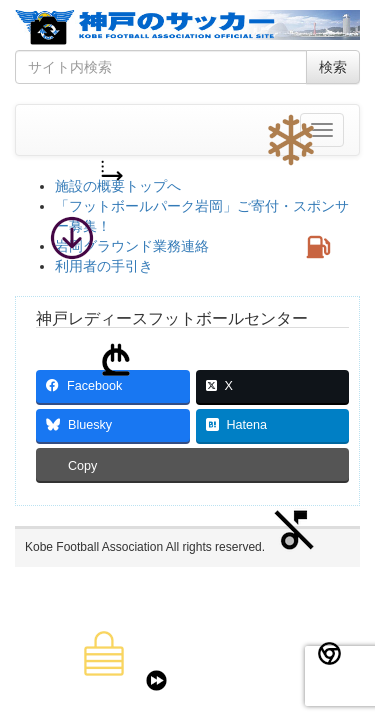 The height and width of the screenshot is (720, 375). I want to click on skip to the next track, so click(156, 680).